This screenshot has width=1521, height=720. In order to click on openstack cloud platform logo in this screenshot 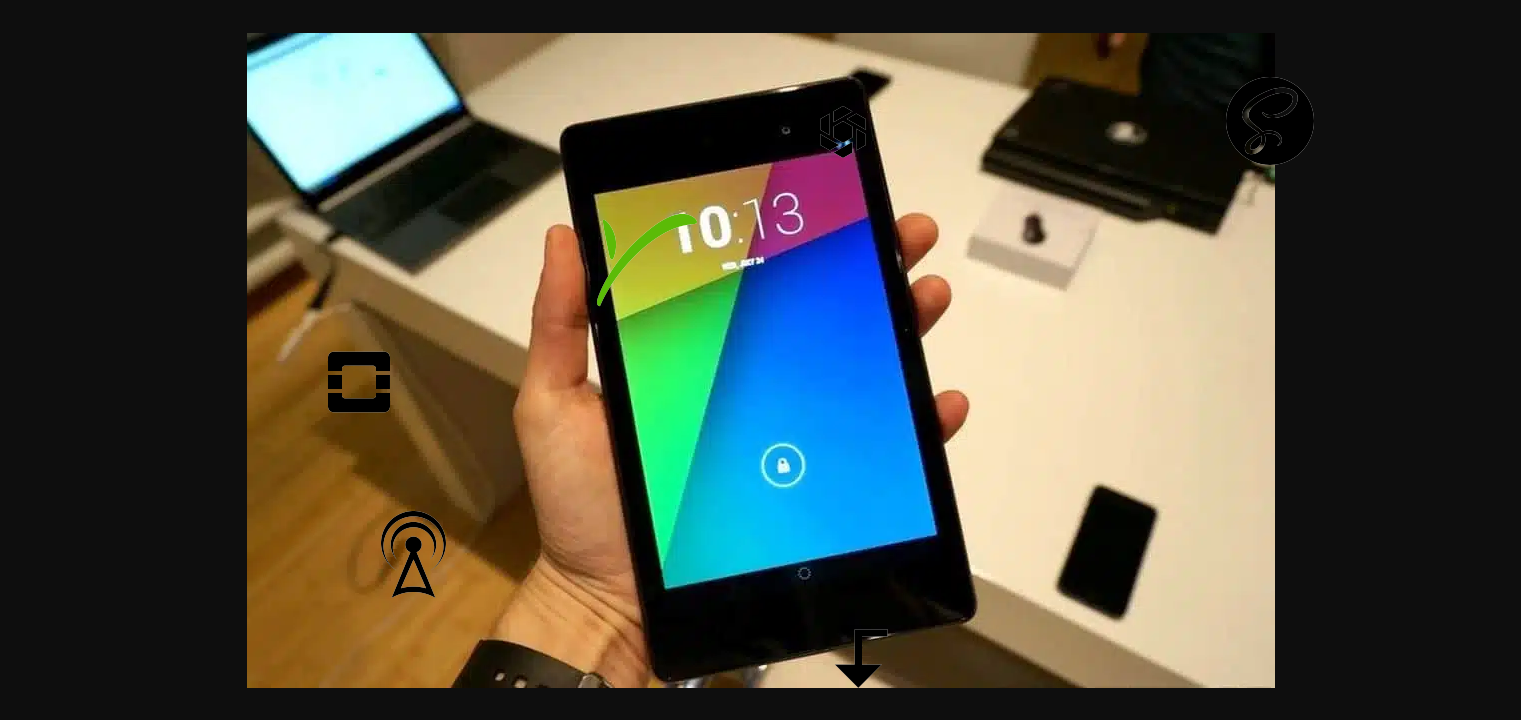, I will do `click(359, 382)`.